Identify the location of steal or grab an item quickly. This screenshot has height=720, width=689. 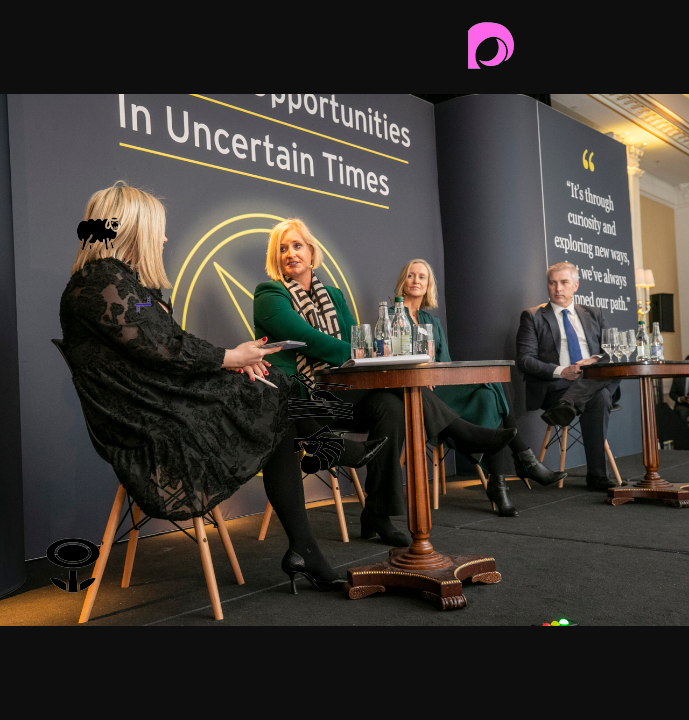
(319, 448).